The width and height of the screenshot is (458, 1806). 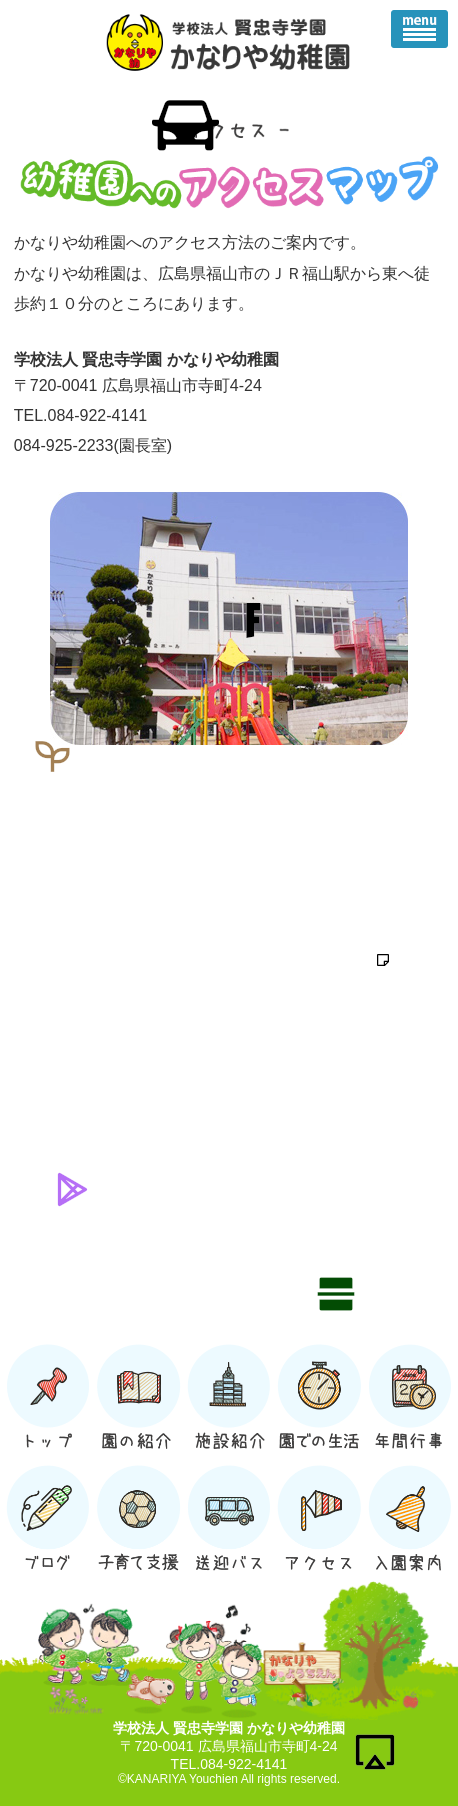 I want to click on indicates eco-friendly or sustainable option, so click(x=52, y=756).